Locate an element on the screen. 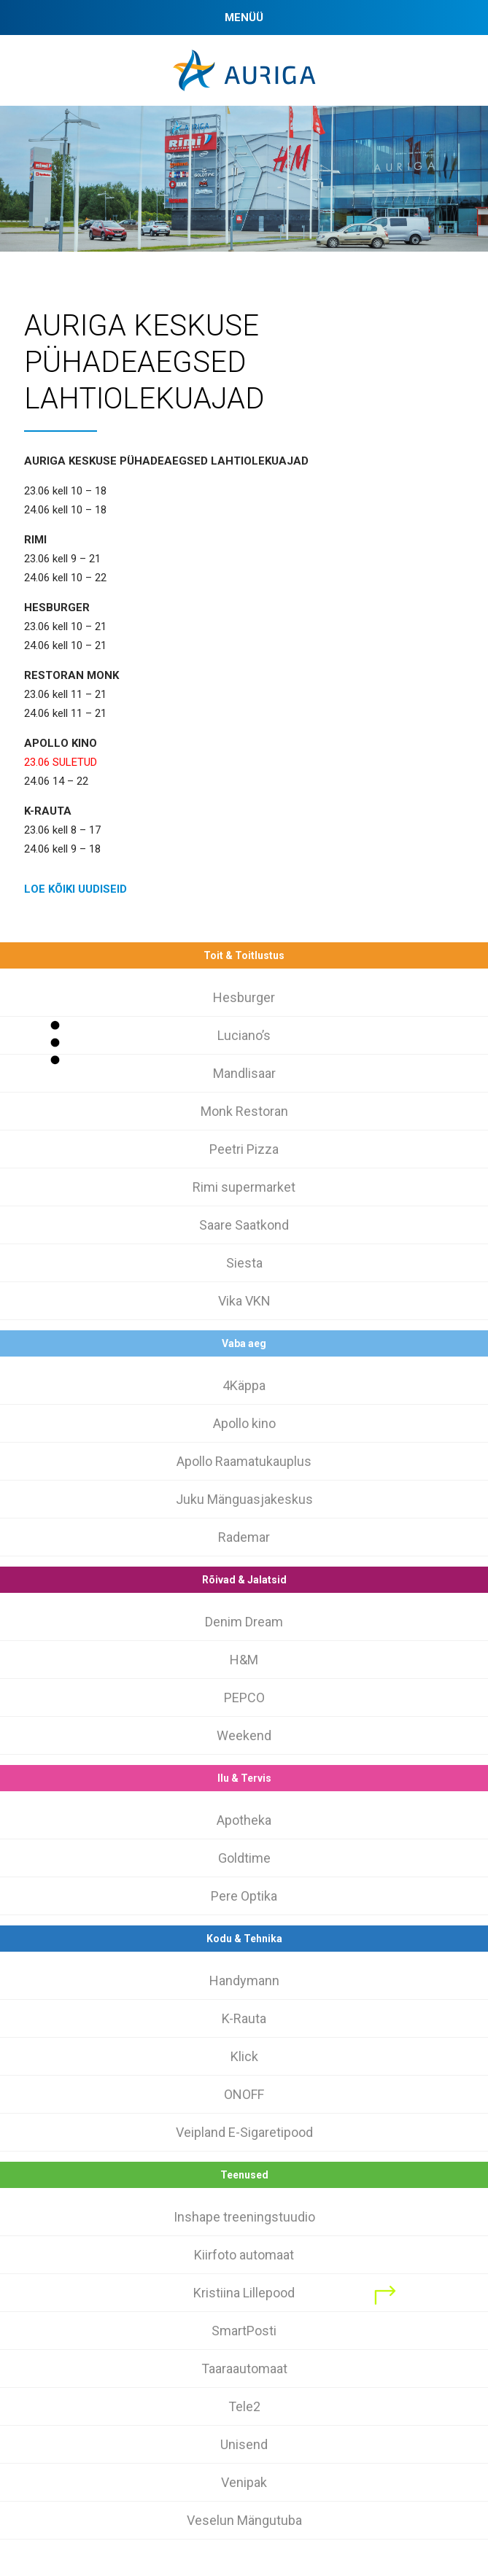 The image size is (488, 2576). redirect or forward content is located at coordinates (385, 2295).